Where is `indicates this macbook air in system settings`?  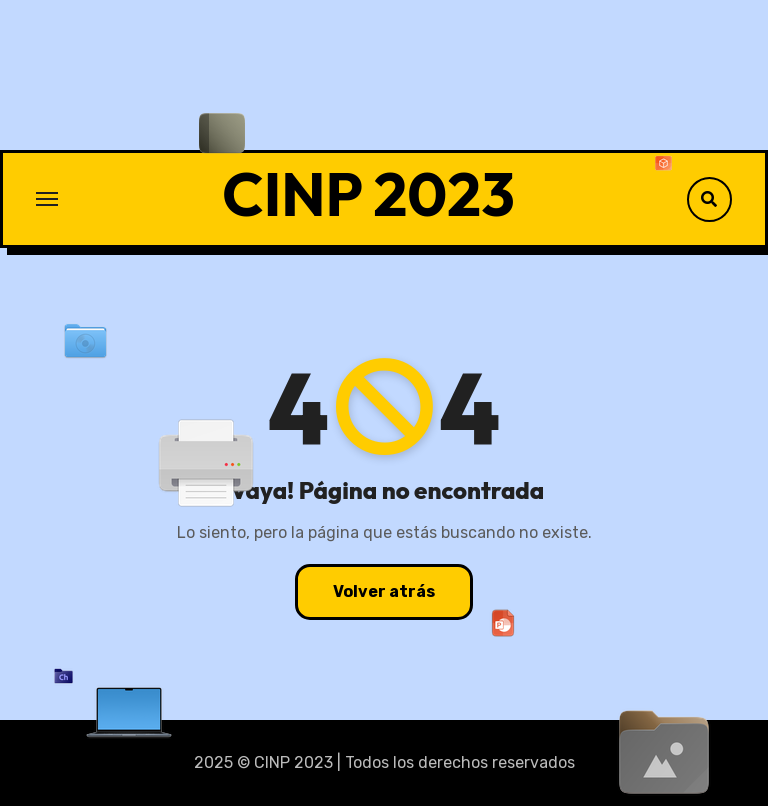 indicates this macbook air in system settings is located at coordinates (129, 705).